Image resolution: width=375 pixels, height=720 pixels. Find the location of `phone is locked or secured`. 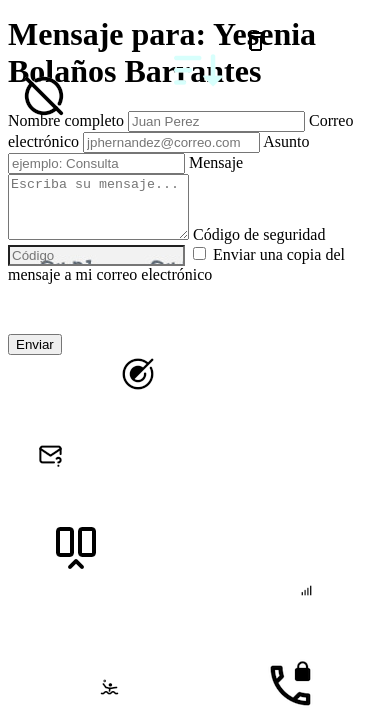

phone is locked or secured is located at coordinates (290, 685).